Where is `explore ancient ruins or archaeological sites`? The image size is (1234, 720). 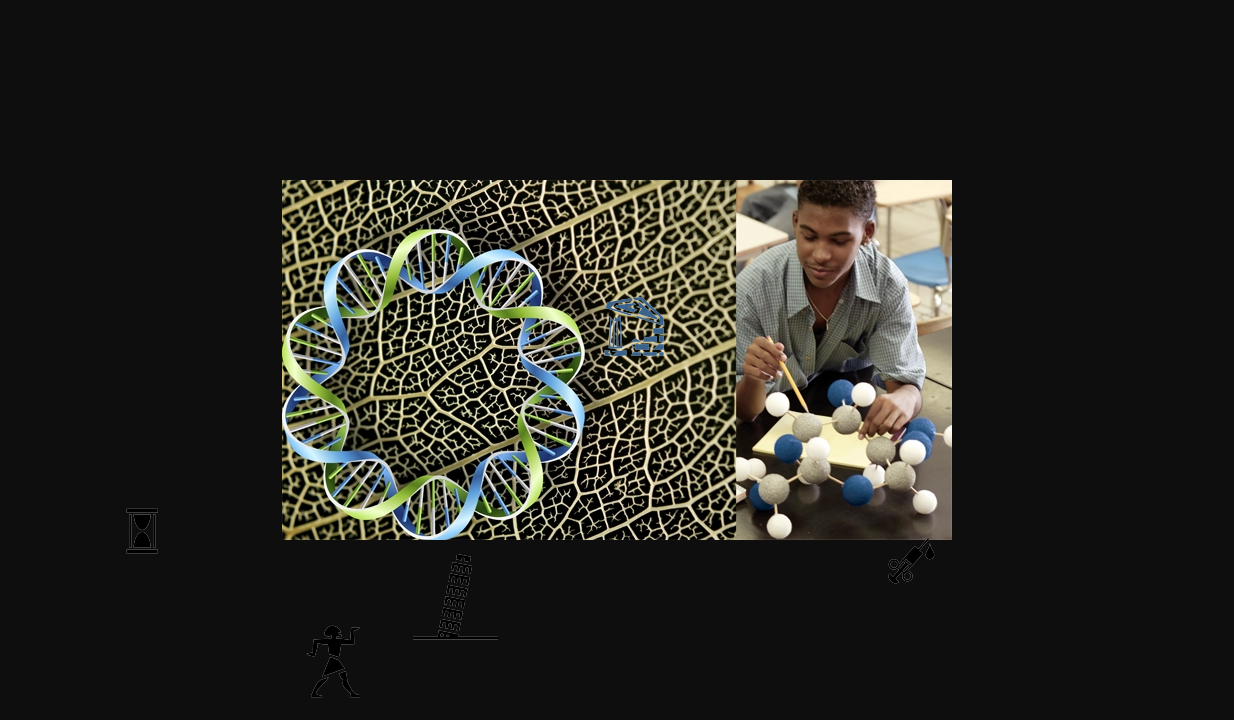 explore ancient ruins or archaeological sites is located at coordinates (634, 327).